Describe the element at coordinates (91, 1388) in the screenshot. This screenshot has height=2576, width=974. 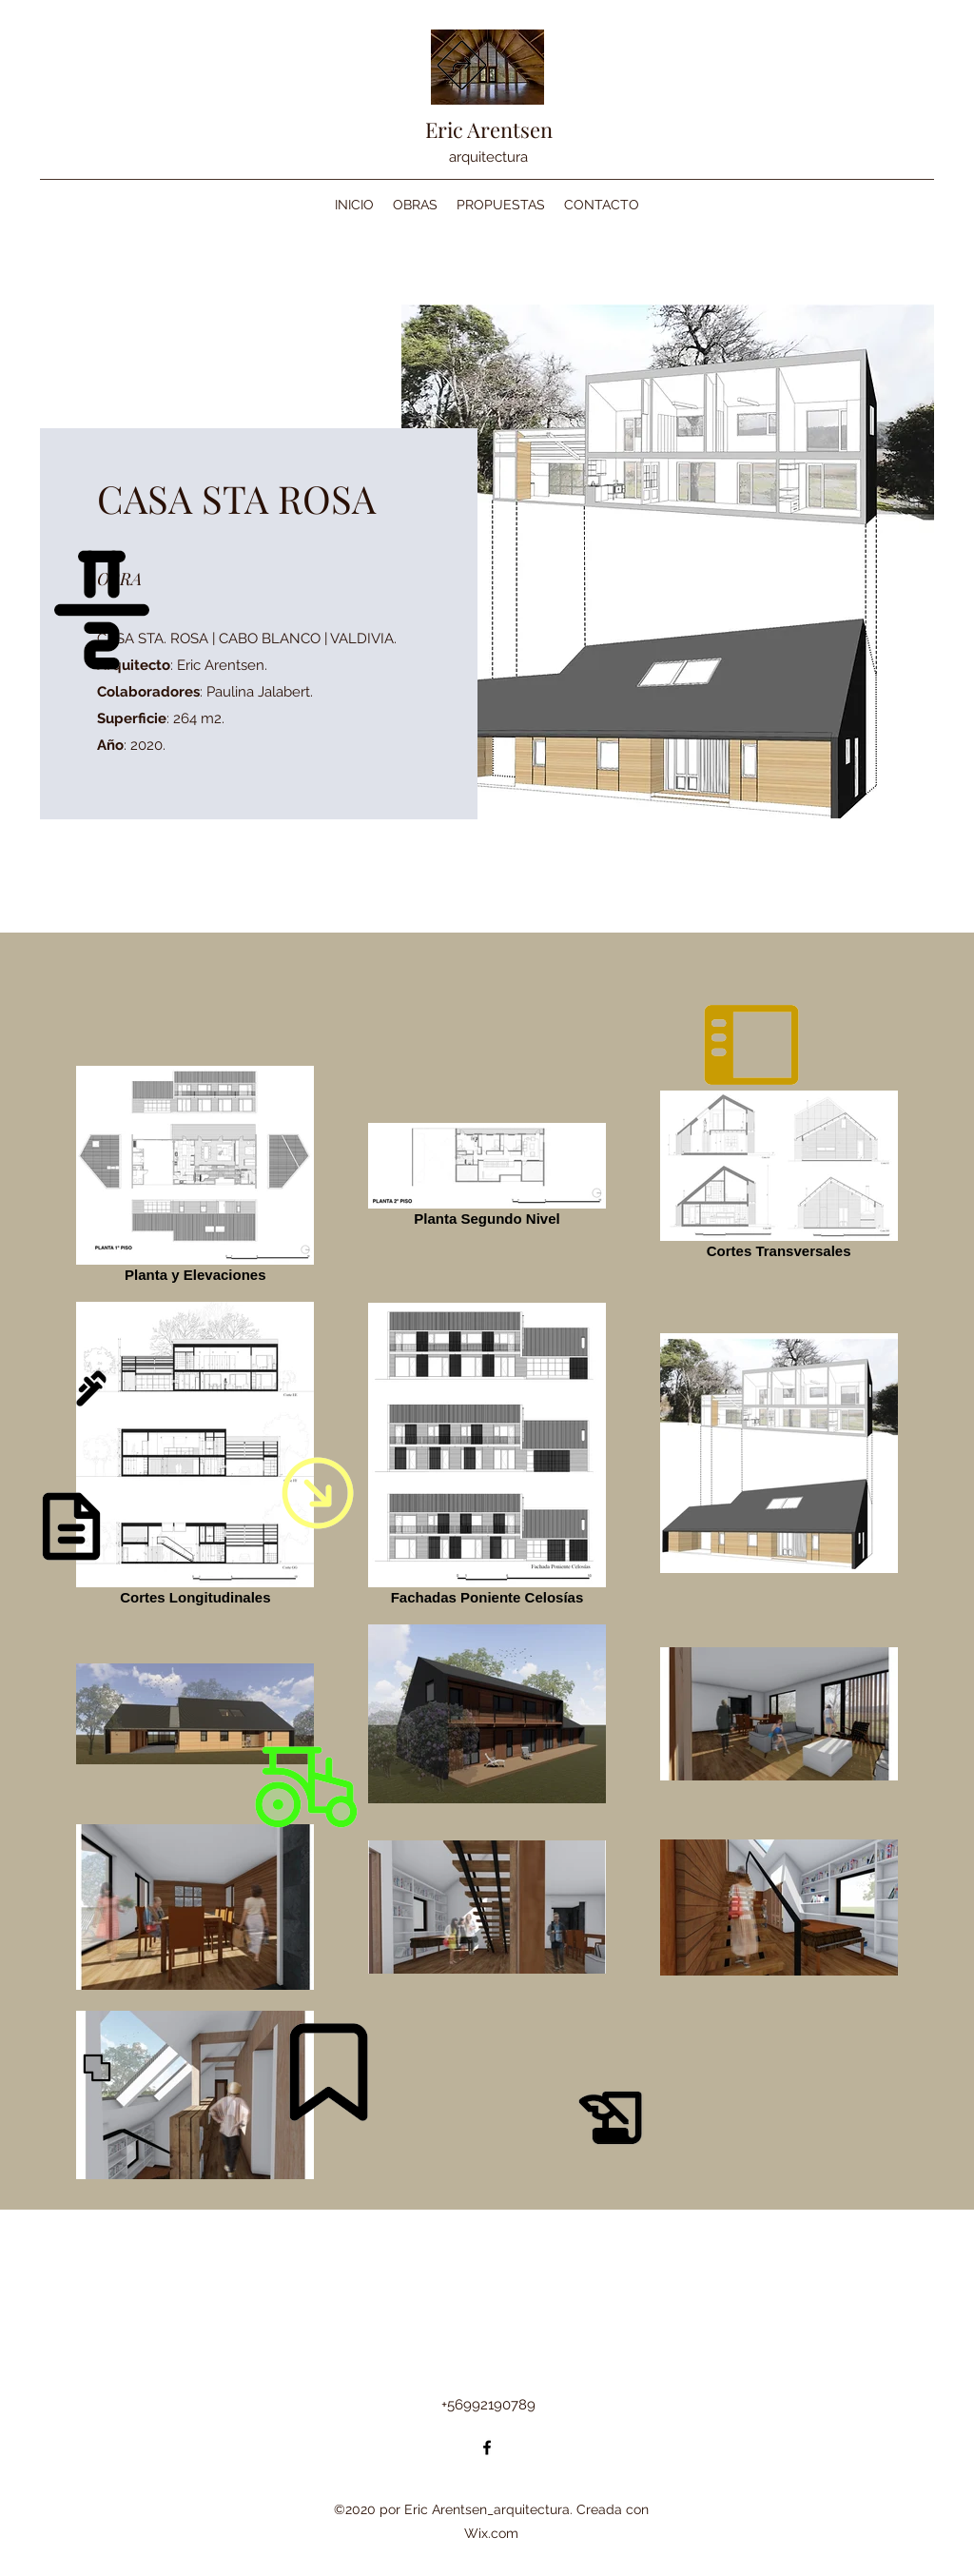
I see `access plumbing services or information` at that location.